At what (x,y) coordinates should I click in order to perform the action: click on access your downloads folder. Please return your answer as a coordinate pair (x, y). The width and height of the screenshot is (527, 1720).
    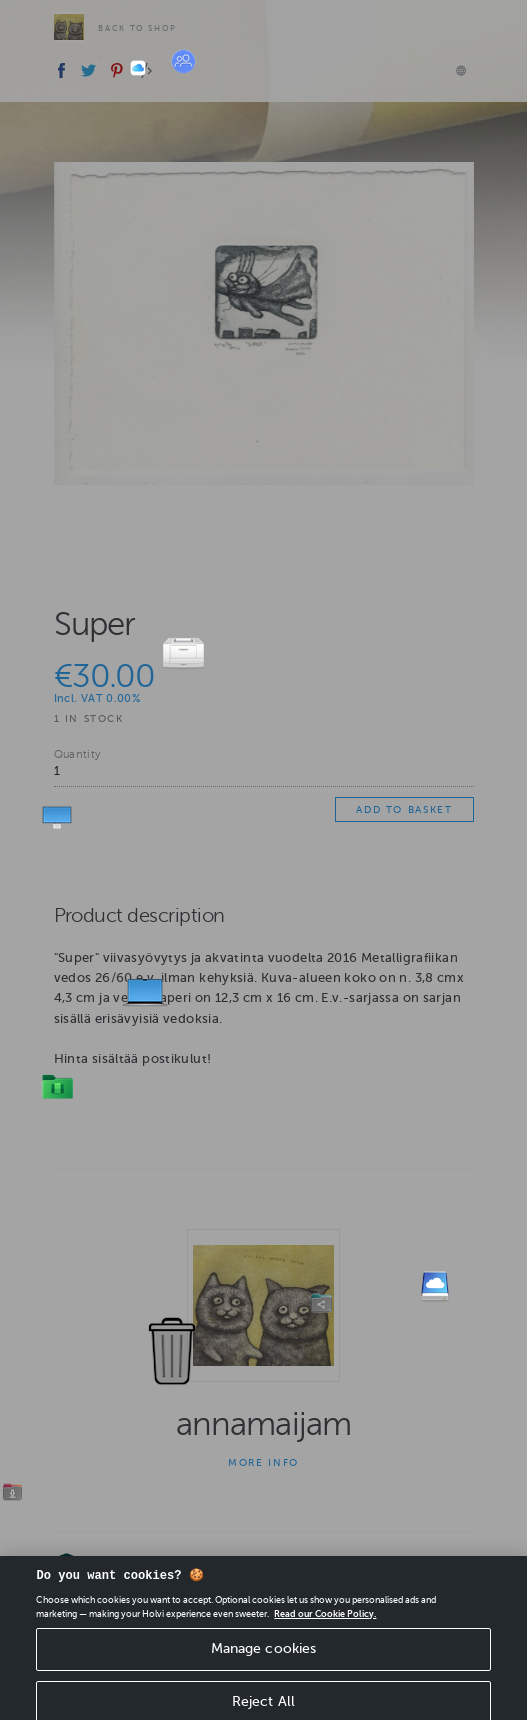
    Looking at the image, I should click on (12, 1491).